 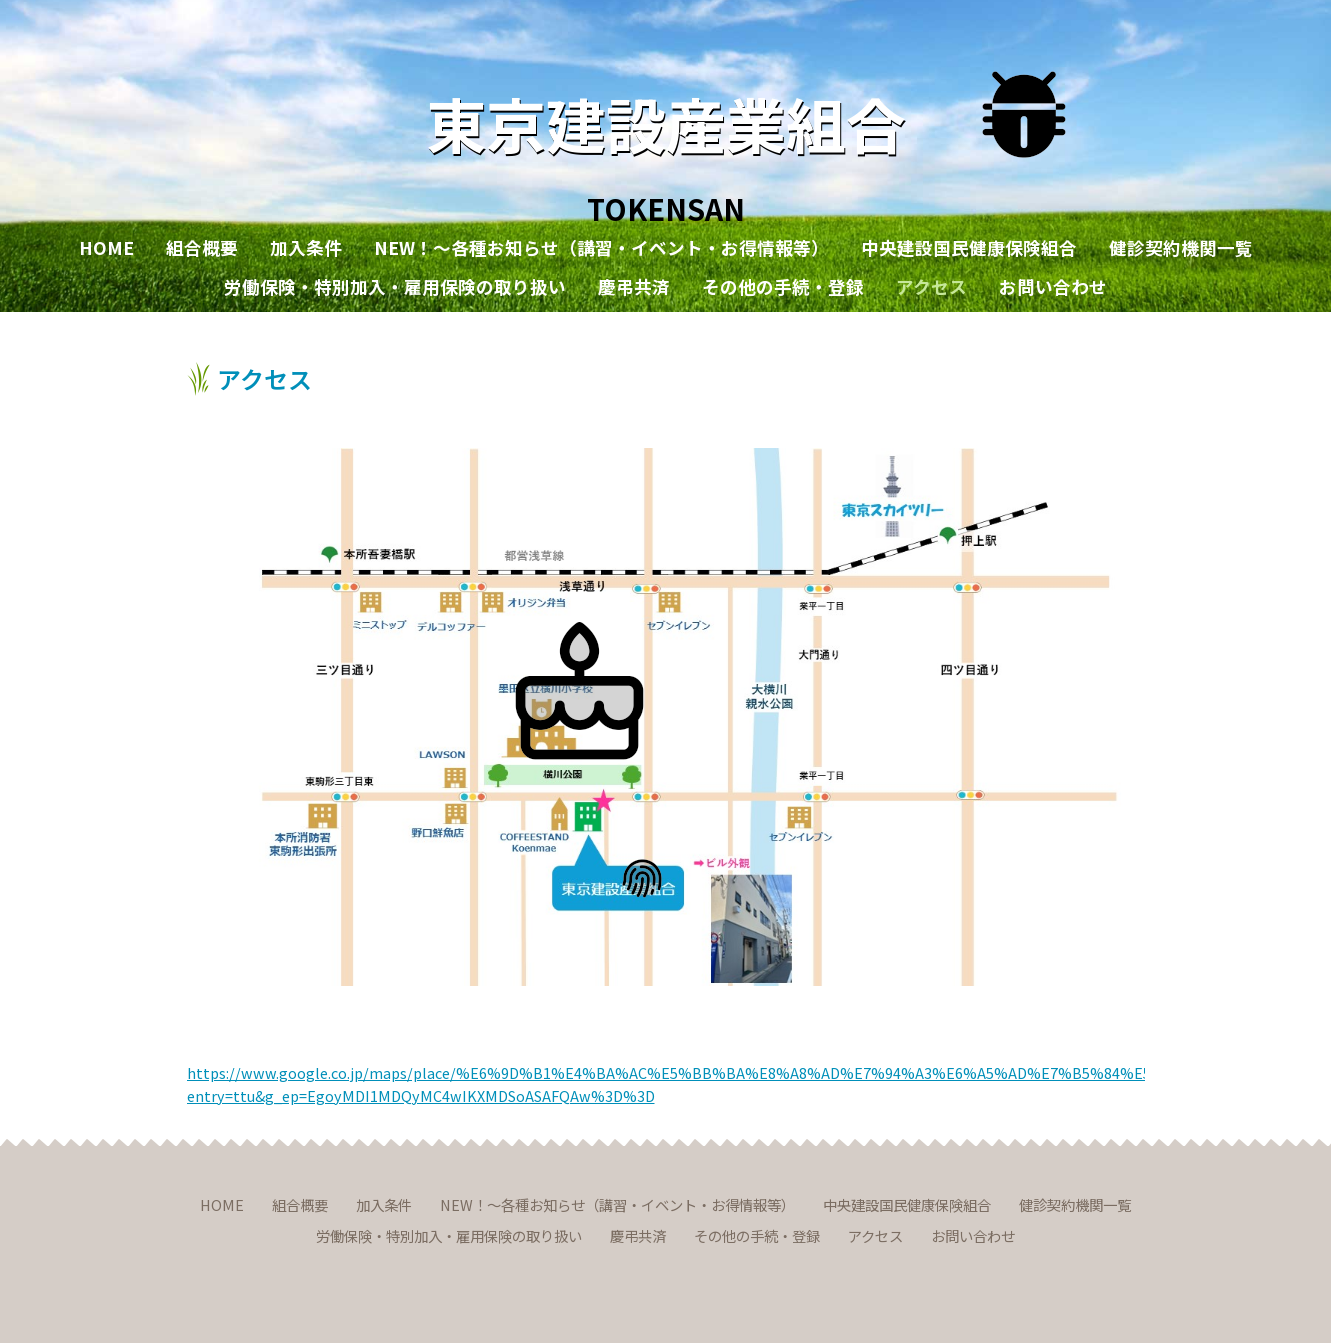 What do you see at coordinates (642, 878) in the screenshot?
I see `authenticate with biometric fingerprint` at bounding box center [642, 878].